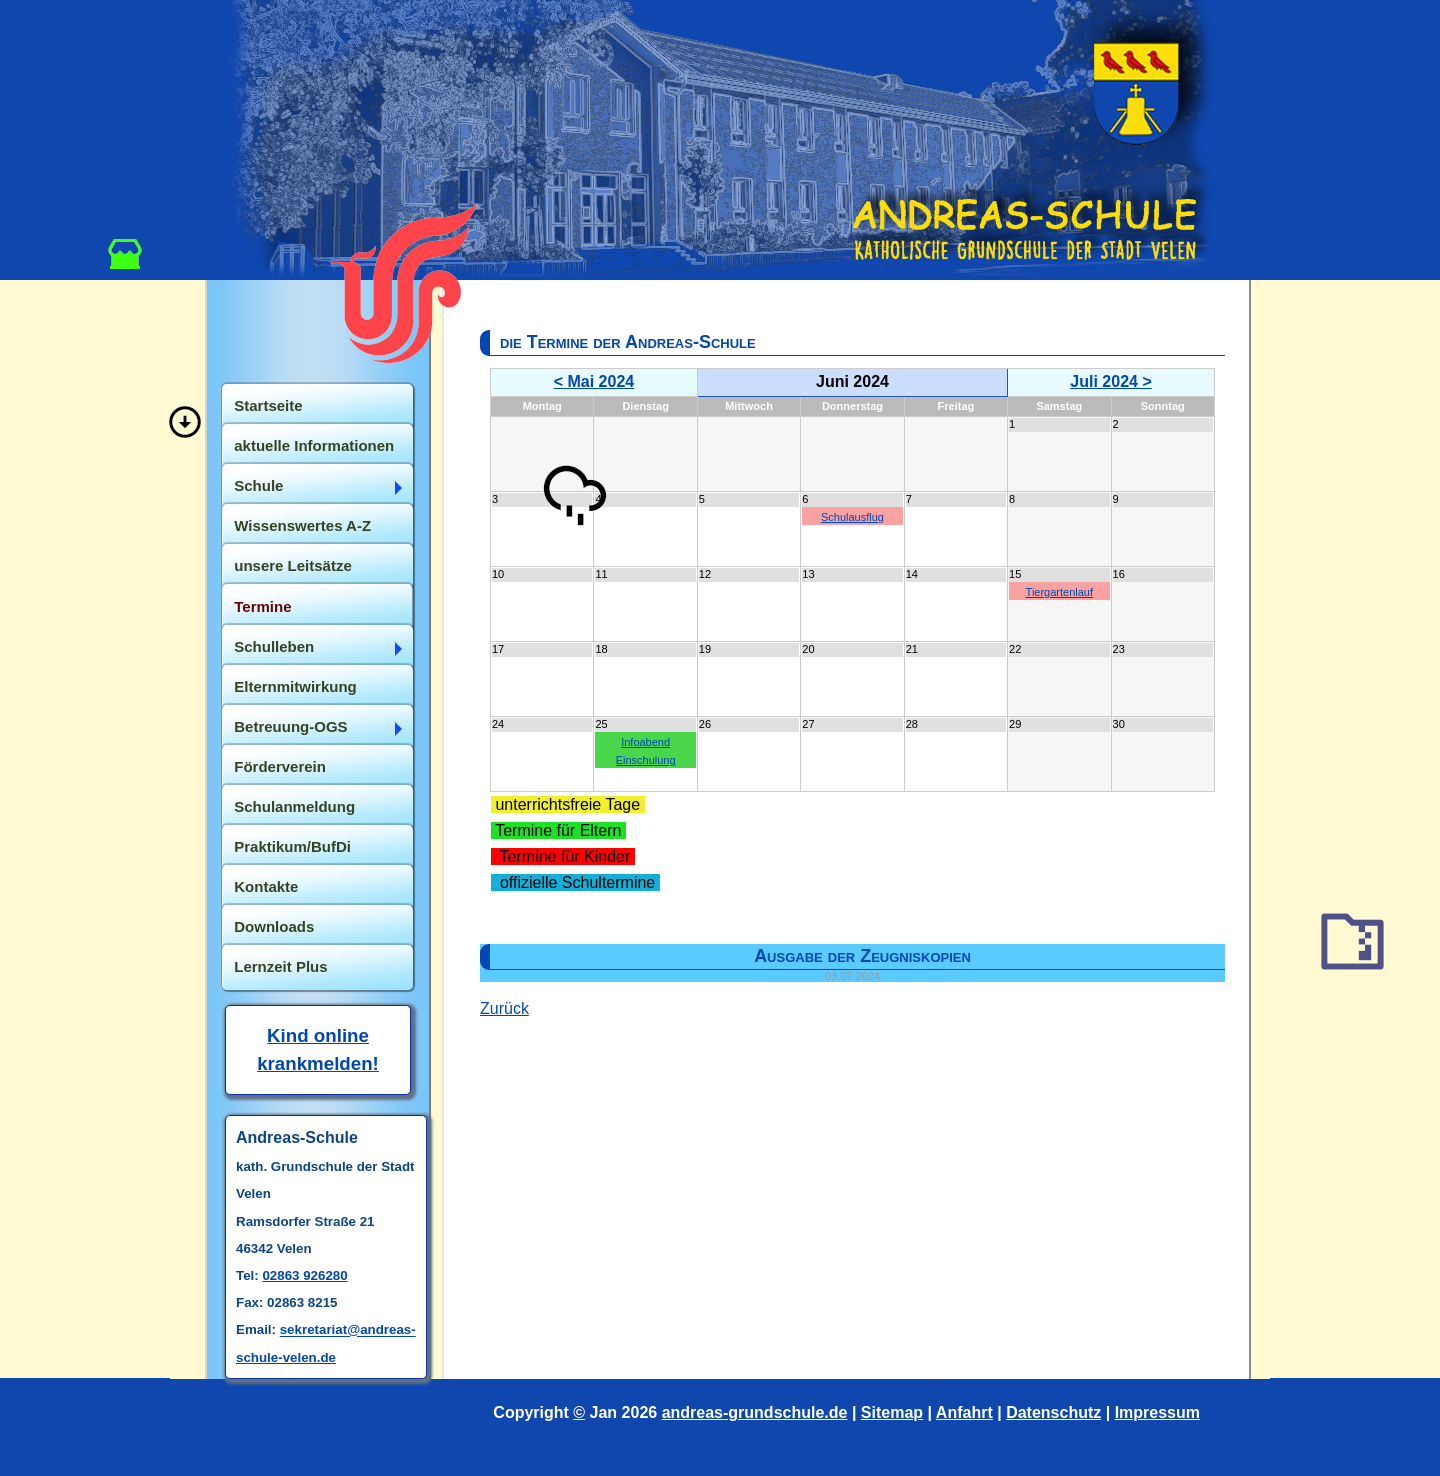  I want to click on Air China airline logo, so click(404, 283).